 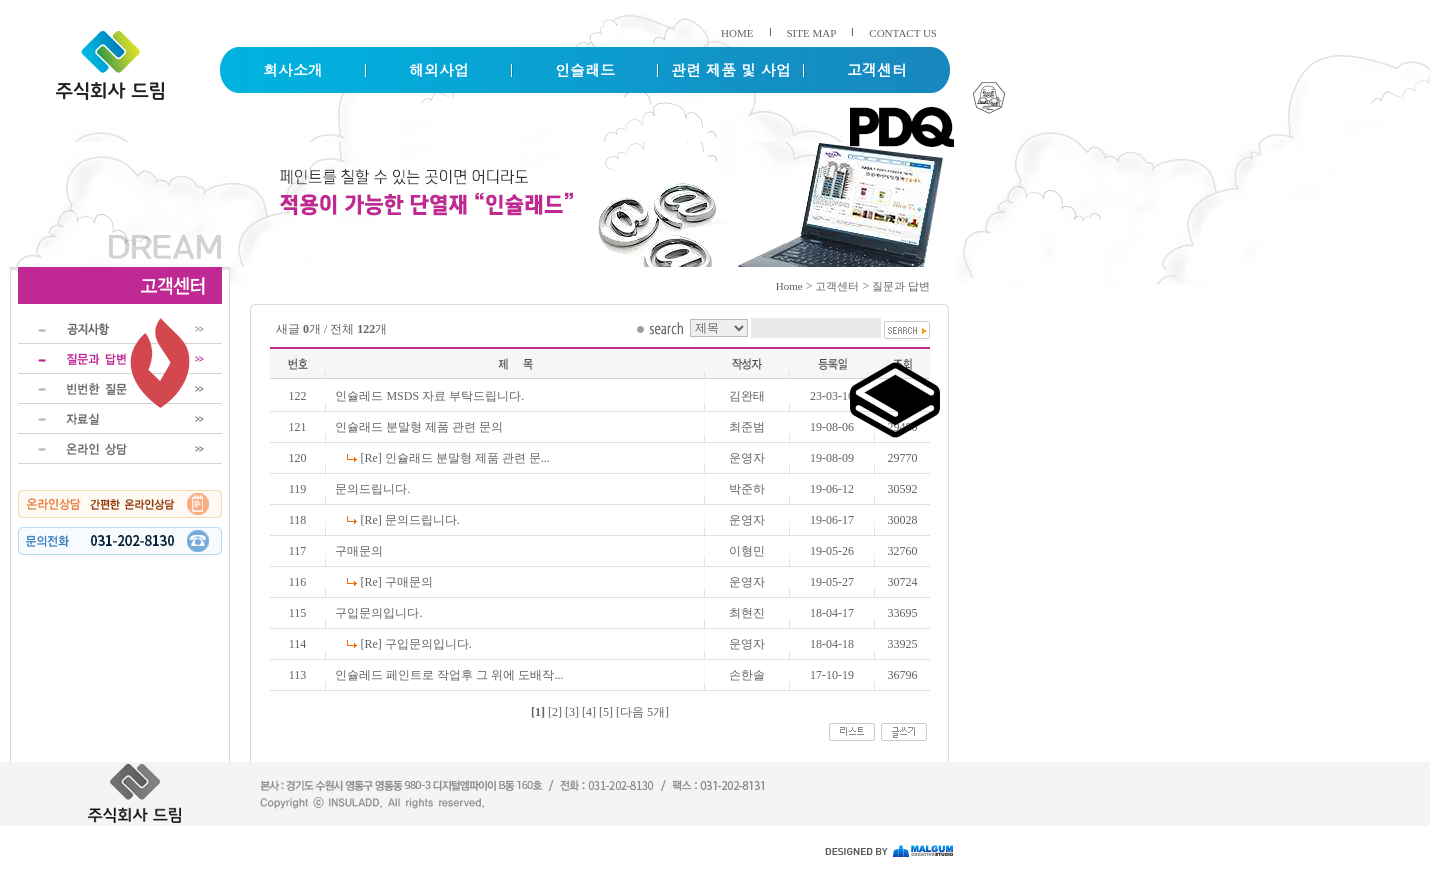 I want to click on open podman container management application, so click(x=989, y=98).